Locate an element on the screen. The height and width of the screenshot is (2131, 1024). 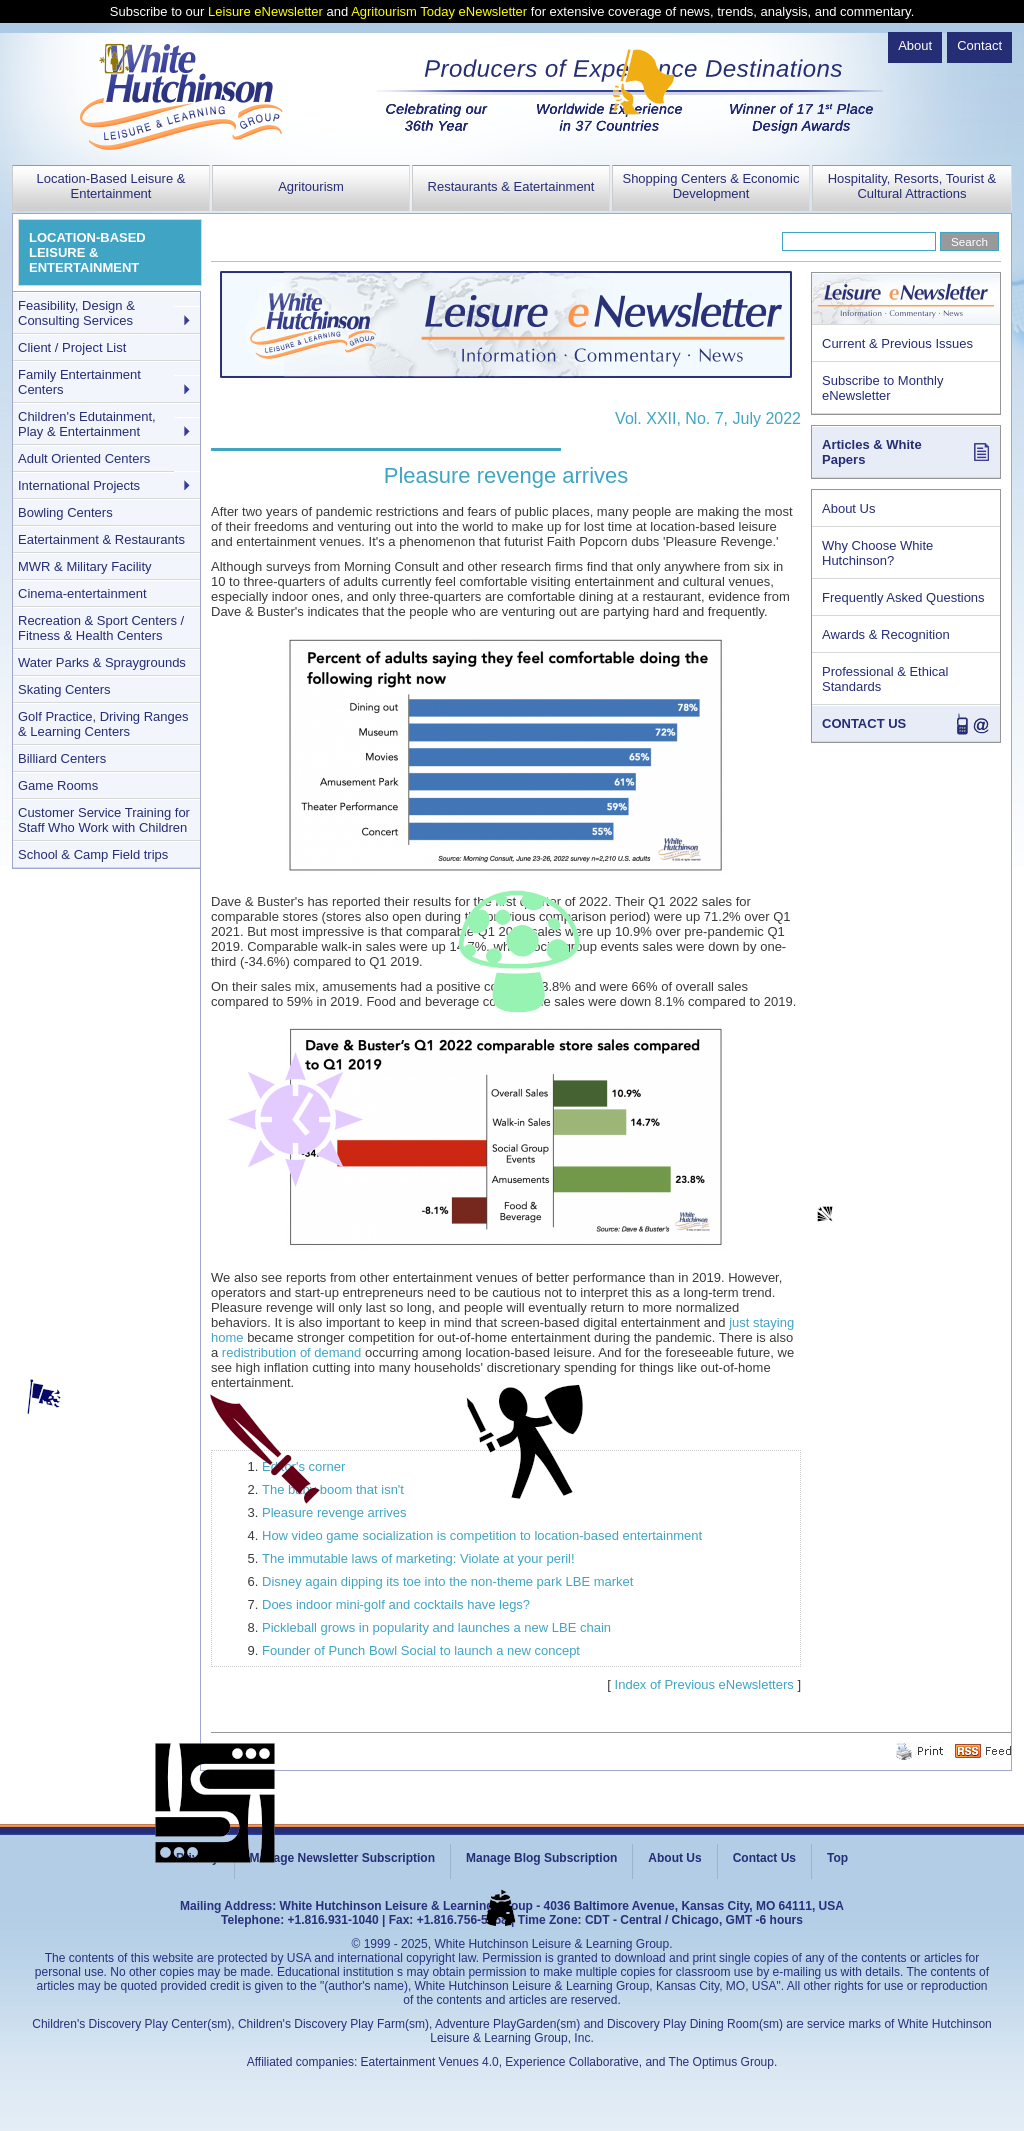
activate piercing or armor-penetrating attack is located at coordinates (825, 1214).